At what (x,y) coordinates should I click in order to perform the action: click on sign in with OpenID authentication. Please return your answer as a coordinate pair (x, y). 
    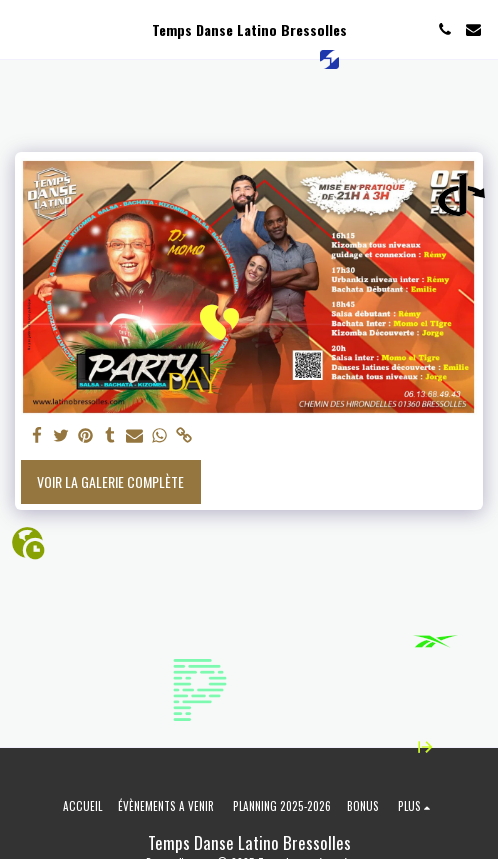
    Looking at the image, I should click on (461, 194).